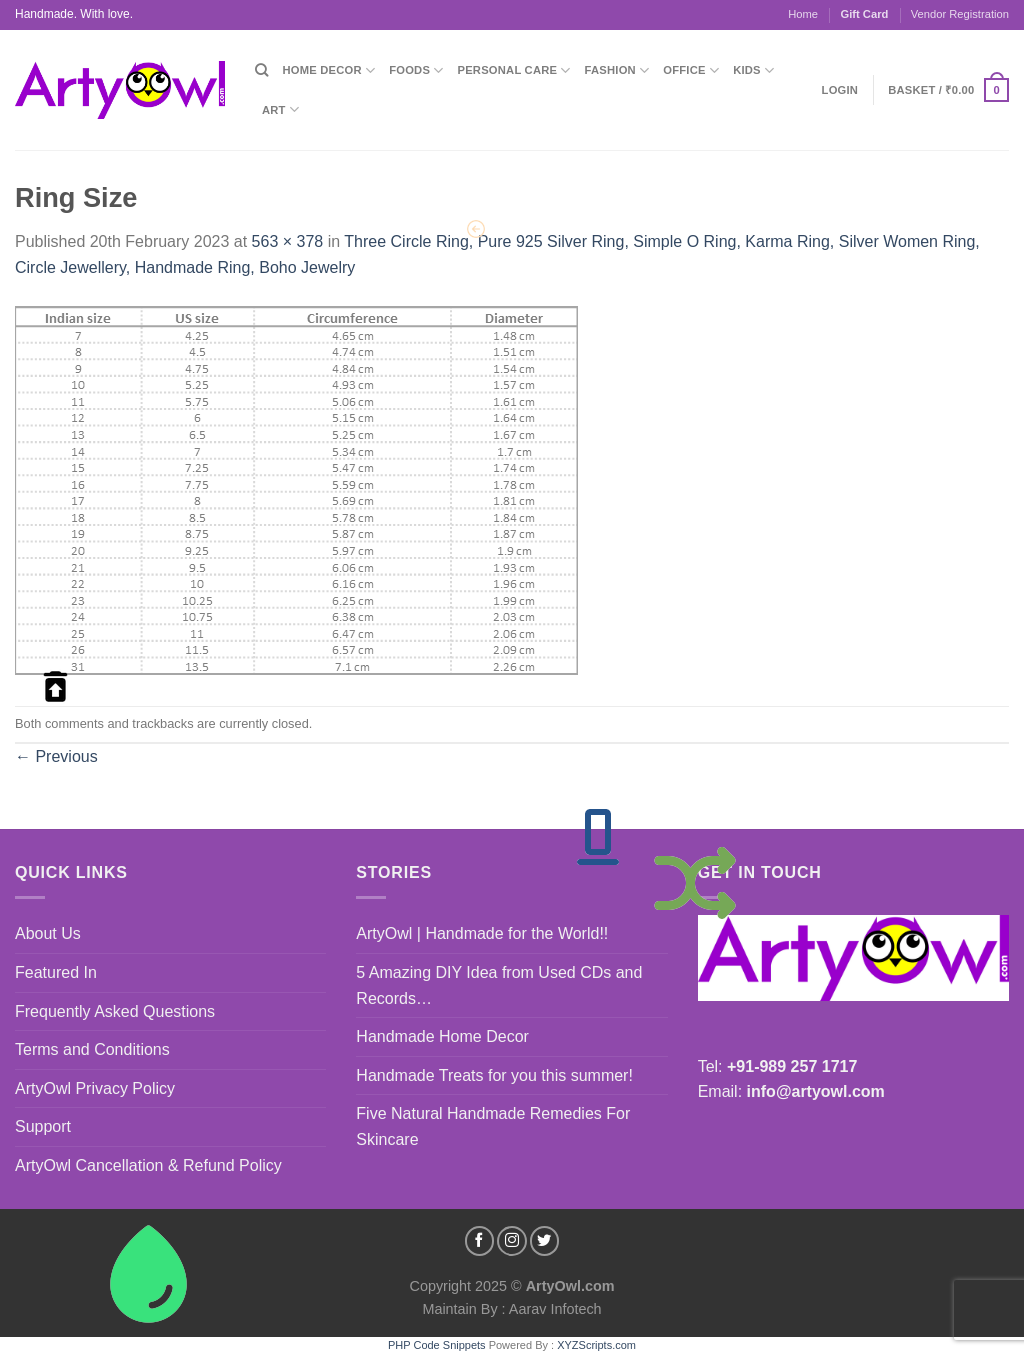 The height and width of the screenshot is (1354, 1024). I want to click on adjust water or hydration settings, so click(148, 1277).